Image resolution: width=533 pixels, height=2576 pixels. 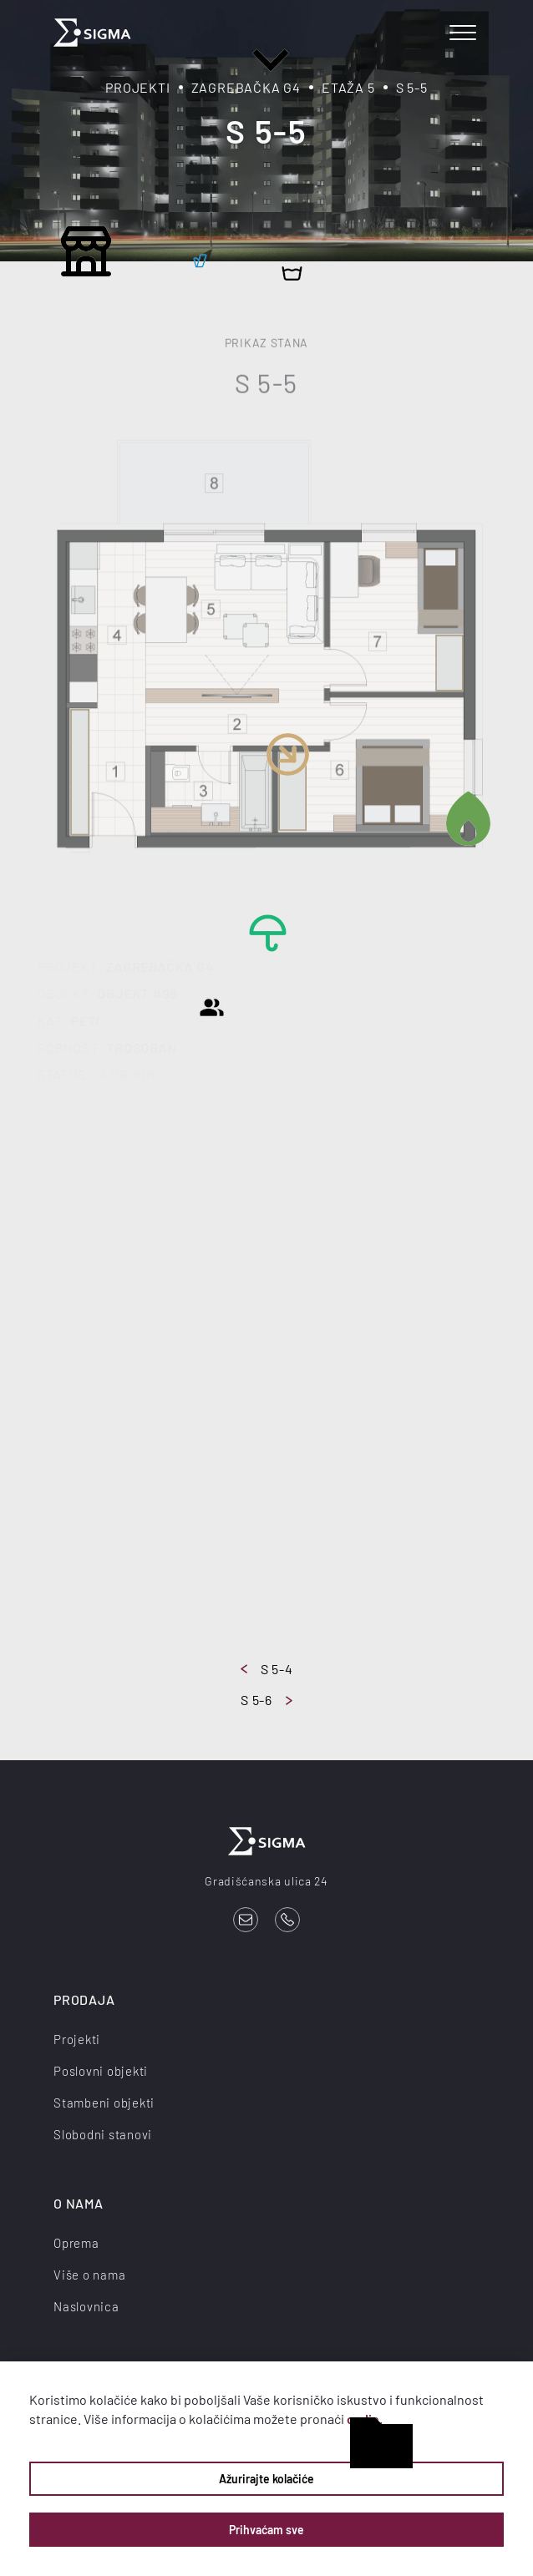 I want to click on access your files and documents, so click(x=381, y=2442).